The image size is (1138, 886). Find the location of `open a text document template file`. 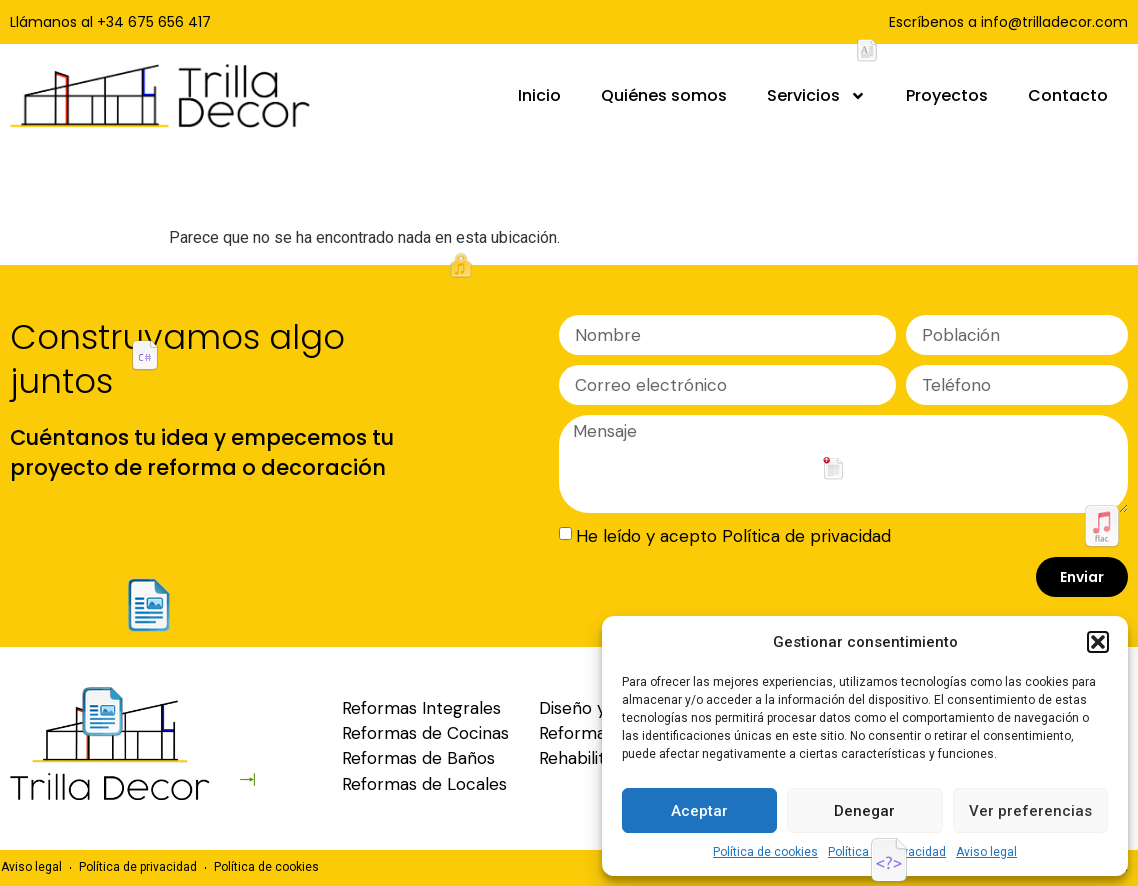

open a text document template file is located at coordinates (102, 711).